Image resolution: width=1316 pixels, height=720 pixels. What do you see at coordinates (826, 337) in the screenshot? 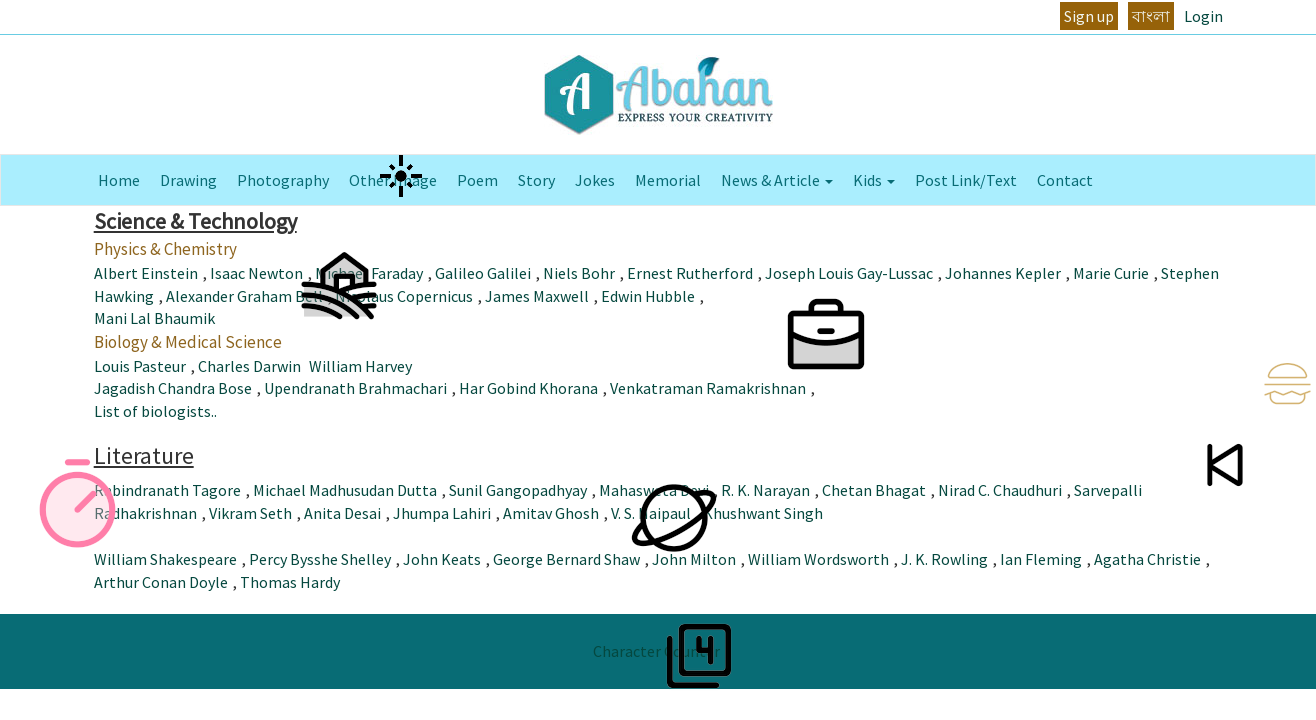
I see `access work or business-related content` at bounding box center [826, 337].